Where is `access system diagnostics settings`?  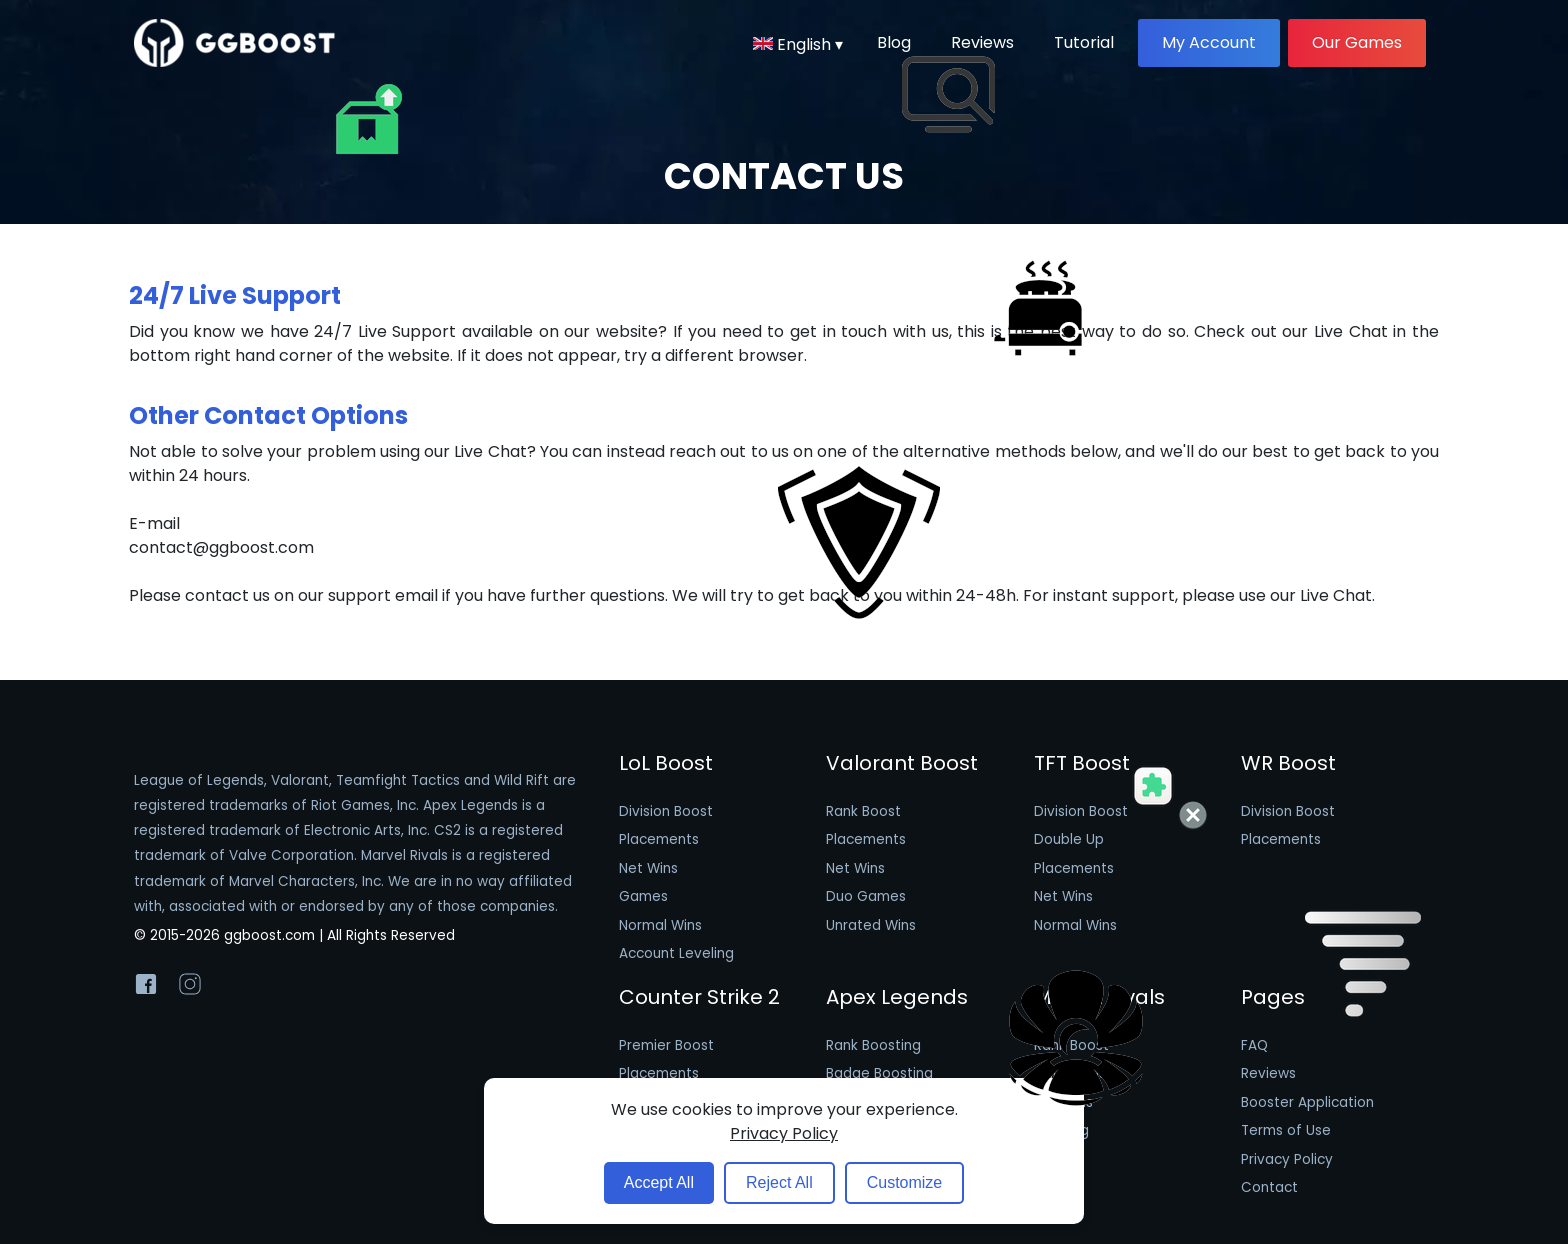 access system diagnostics settings is located at coordinates (948, 91).